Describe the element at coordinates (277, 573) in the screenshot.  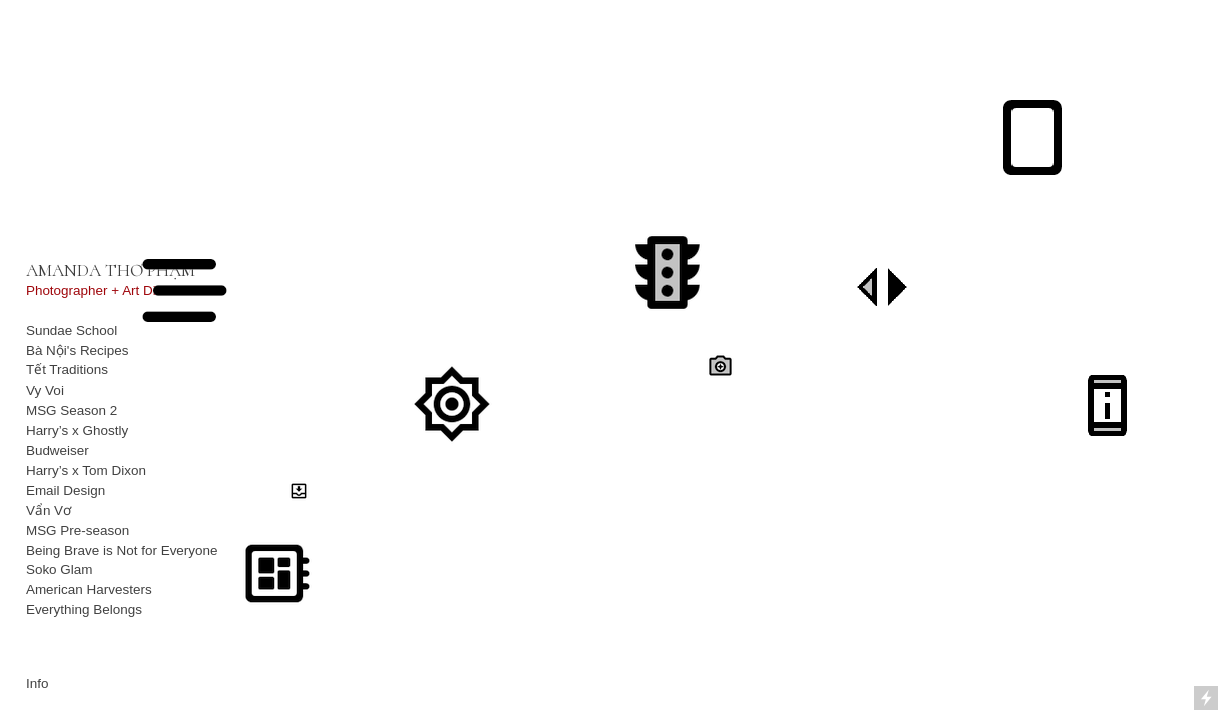
I see `access developer or hardware settings` at that location.